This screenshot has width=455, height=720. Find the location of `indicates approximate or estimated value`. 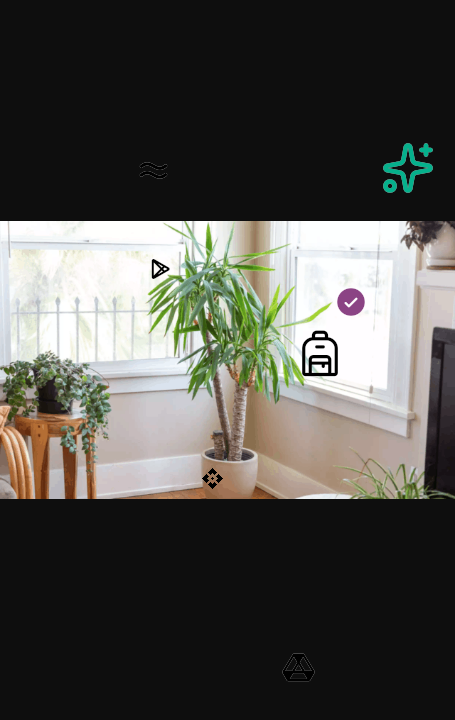

indicates approximate or estimated value is located at coordinates (153, 170).